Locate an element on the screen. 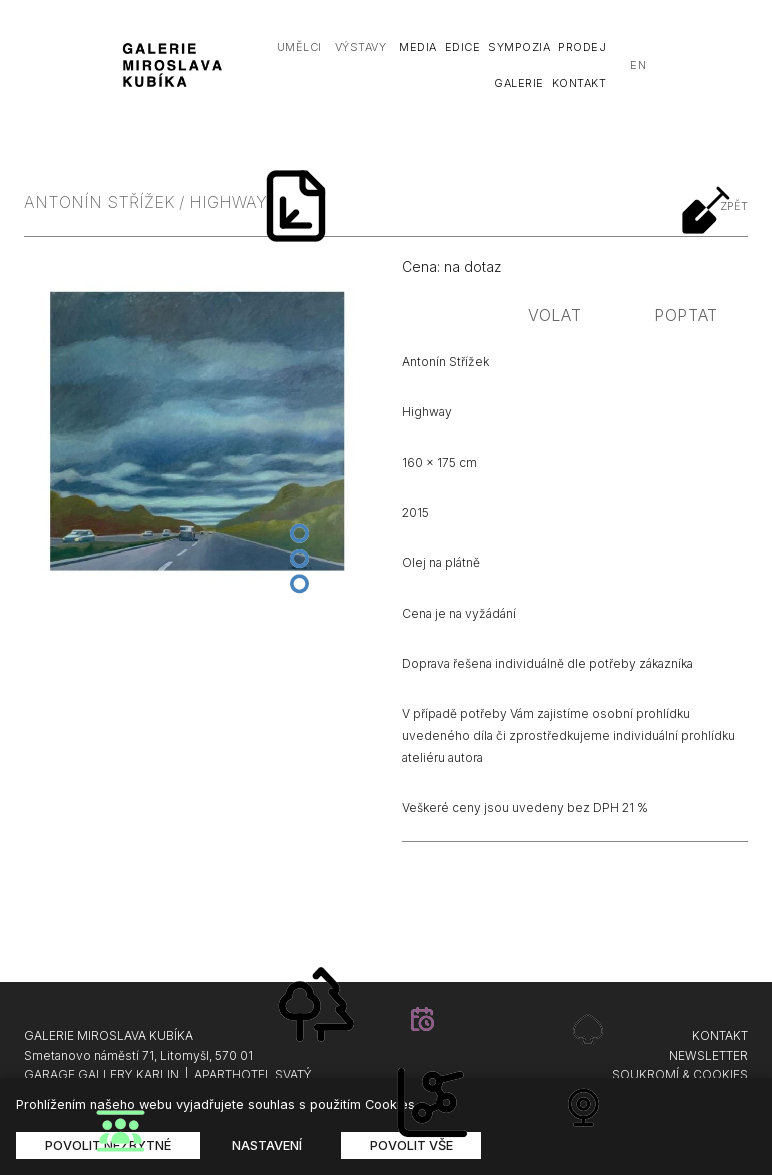 This screenshot has height=1175, width=772. open more options menu is located at coordinates (299, 558).